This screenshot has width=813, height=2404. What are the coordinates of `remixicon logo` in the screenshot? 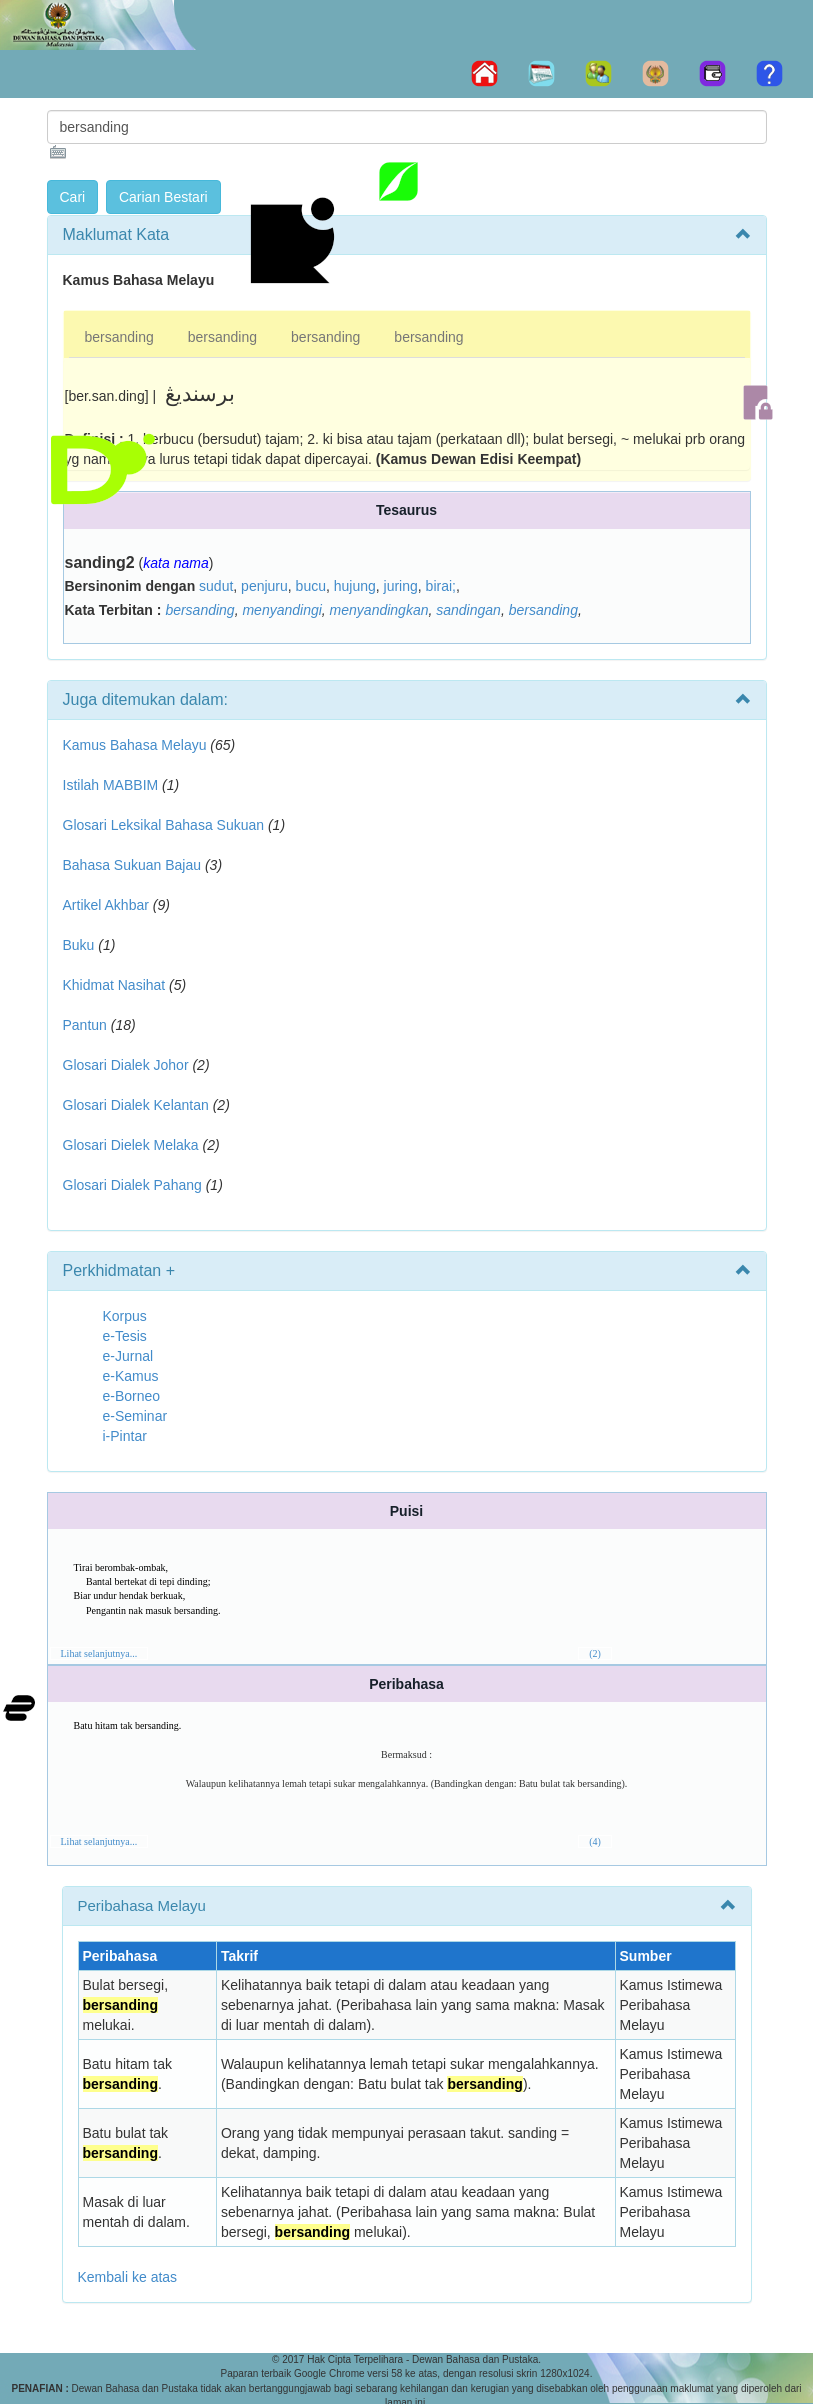 It's located at (292, 241).